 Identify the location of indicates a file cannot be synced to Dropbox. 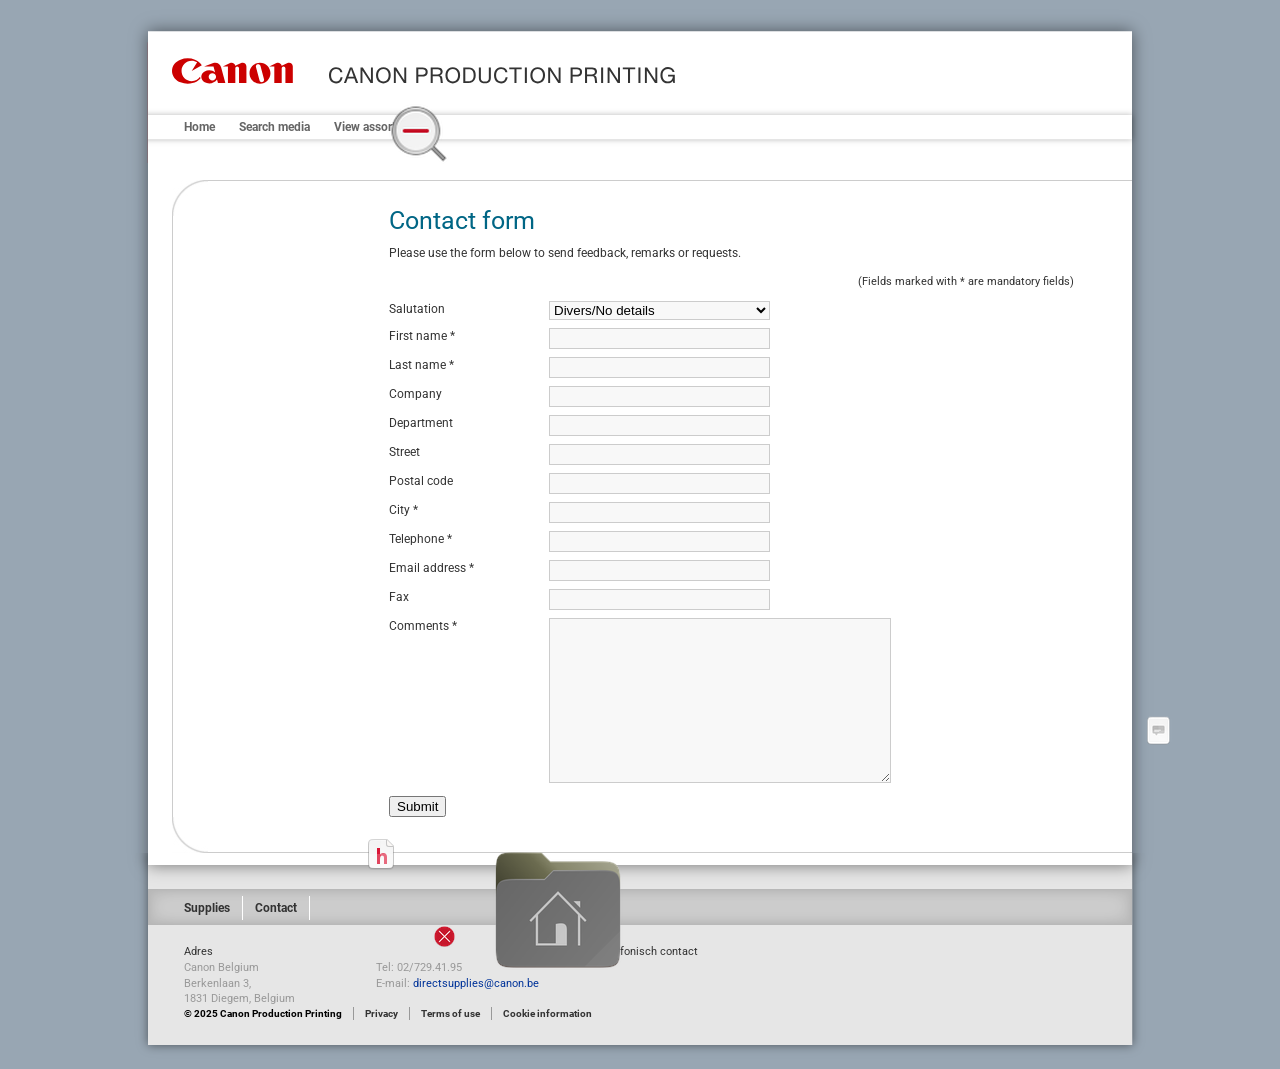
(444, 936).